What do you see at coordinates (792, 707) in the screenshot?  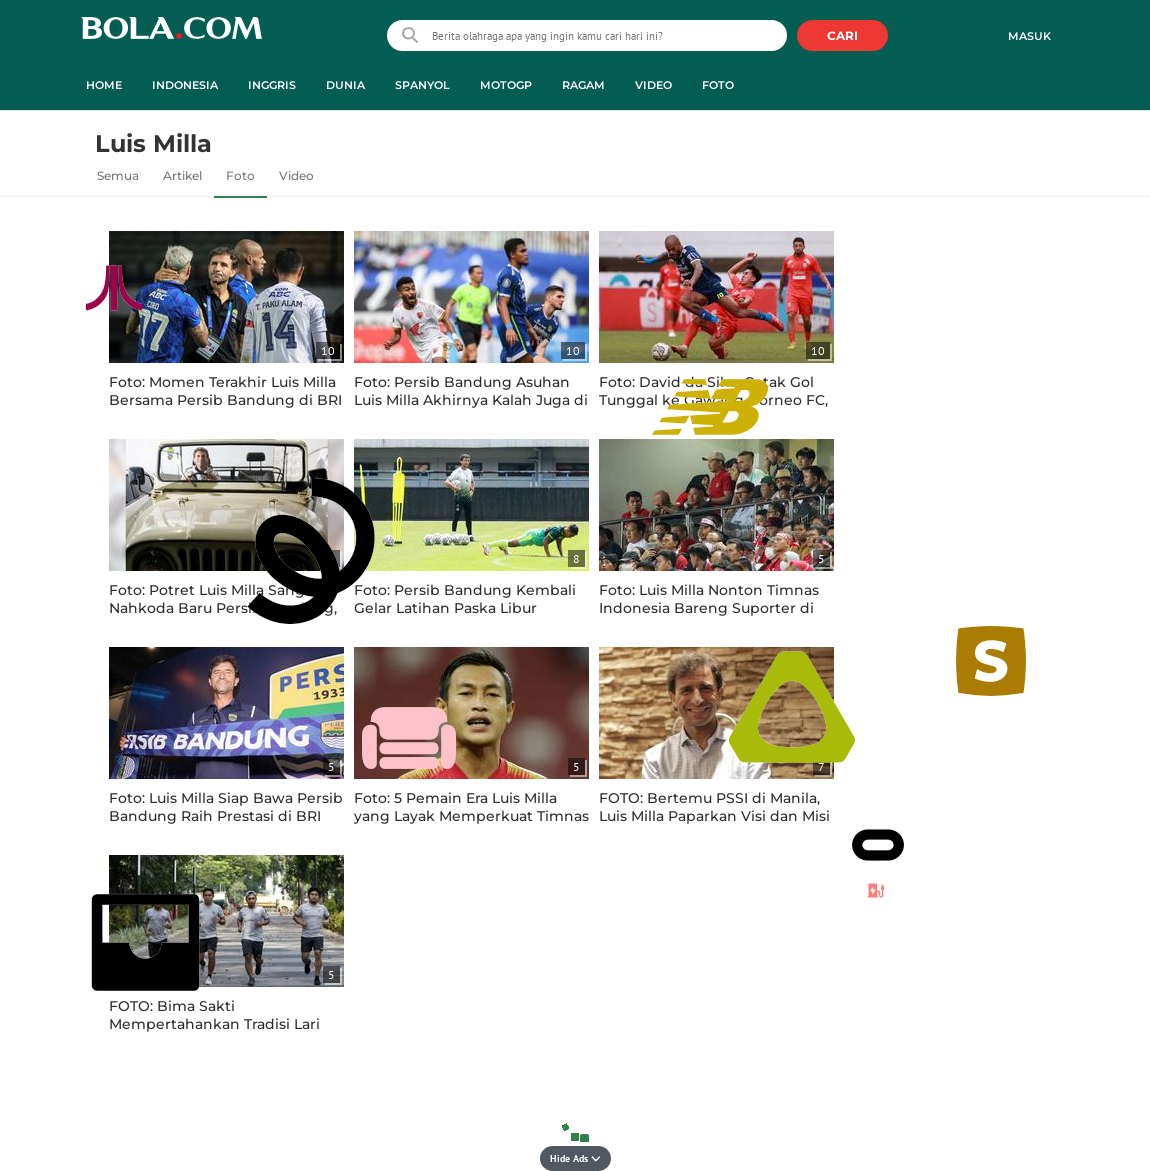 I see `HTC Vive brand logo` at bounding box center [792, 707].